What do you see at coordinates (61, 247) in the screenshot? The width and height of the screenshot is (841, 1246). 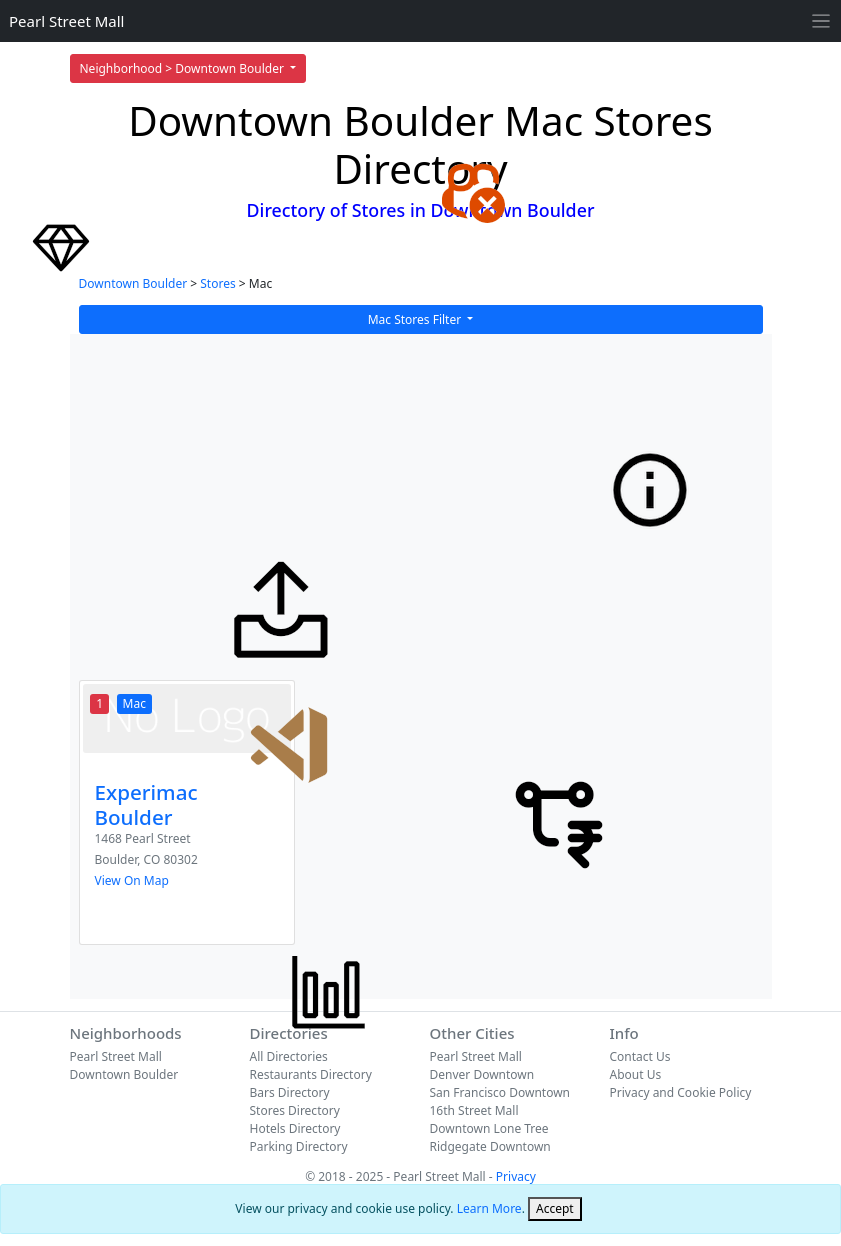 I see `open Sketch design application` at bounding box center [61, 247].